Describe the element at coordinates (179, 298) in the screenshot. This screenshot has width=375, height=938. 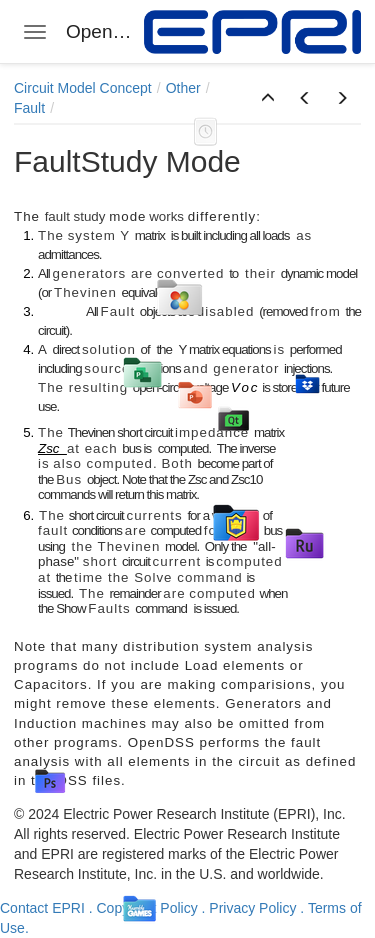
I see `open the Eleven Forum community folder` at that location.